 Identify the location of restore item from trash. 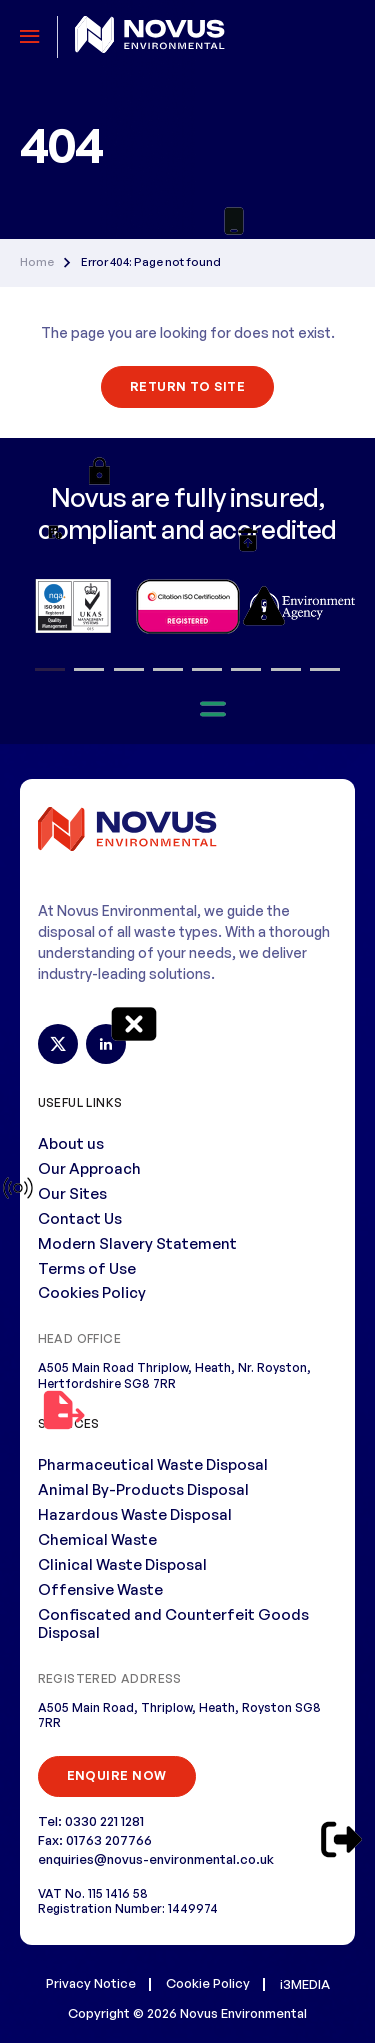
(248, 540).